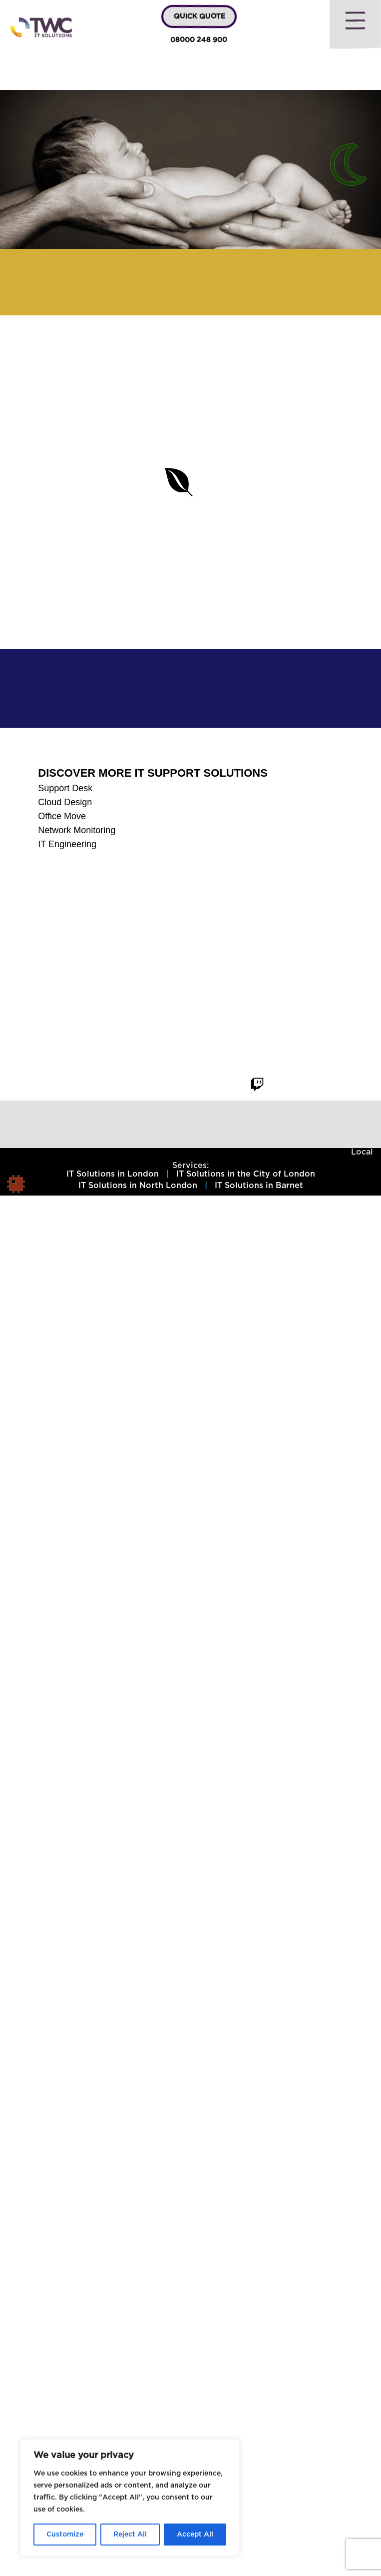 This screenshot has width=381, height=2576. Describe the element at coordinates (179, 482) in the screenshot. I see `envira gallery logo` at that location.